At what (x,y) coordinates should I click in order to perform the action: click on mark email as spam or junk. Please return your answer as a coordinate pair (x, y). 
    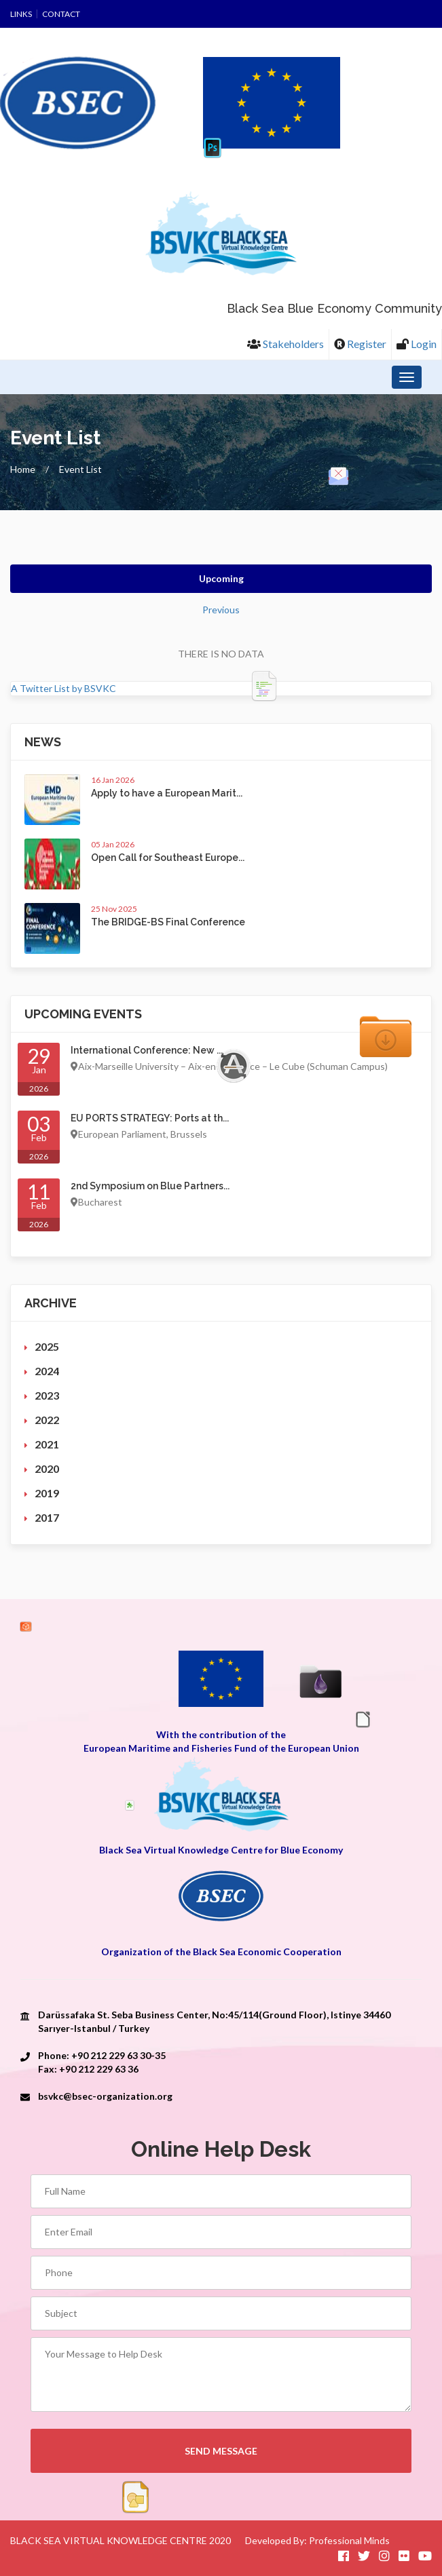
    Looking at the image, I should click on (338, 477).